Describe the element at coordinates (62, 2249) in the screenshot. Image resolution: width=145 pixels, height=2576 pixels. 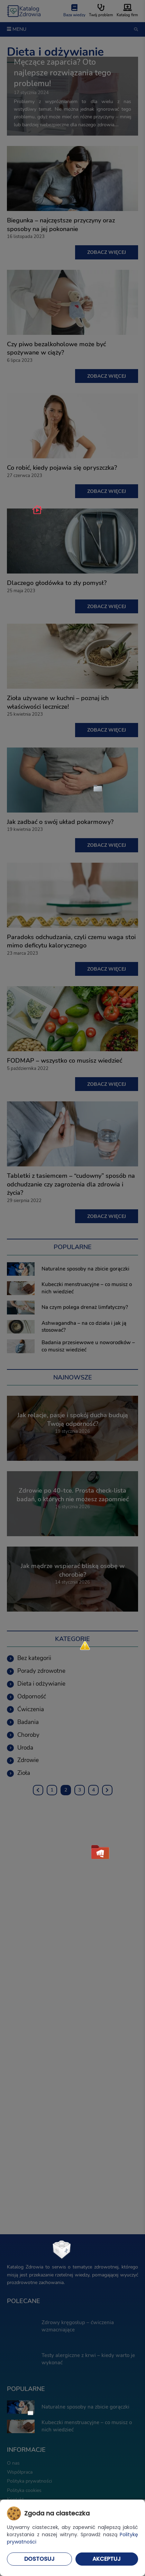
I see `scripting addition or plugin component for script editor` at that location.